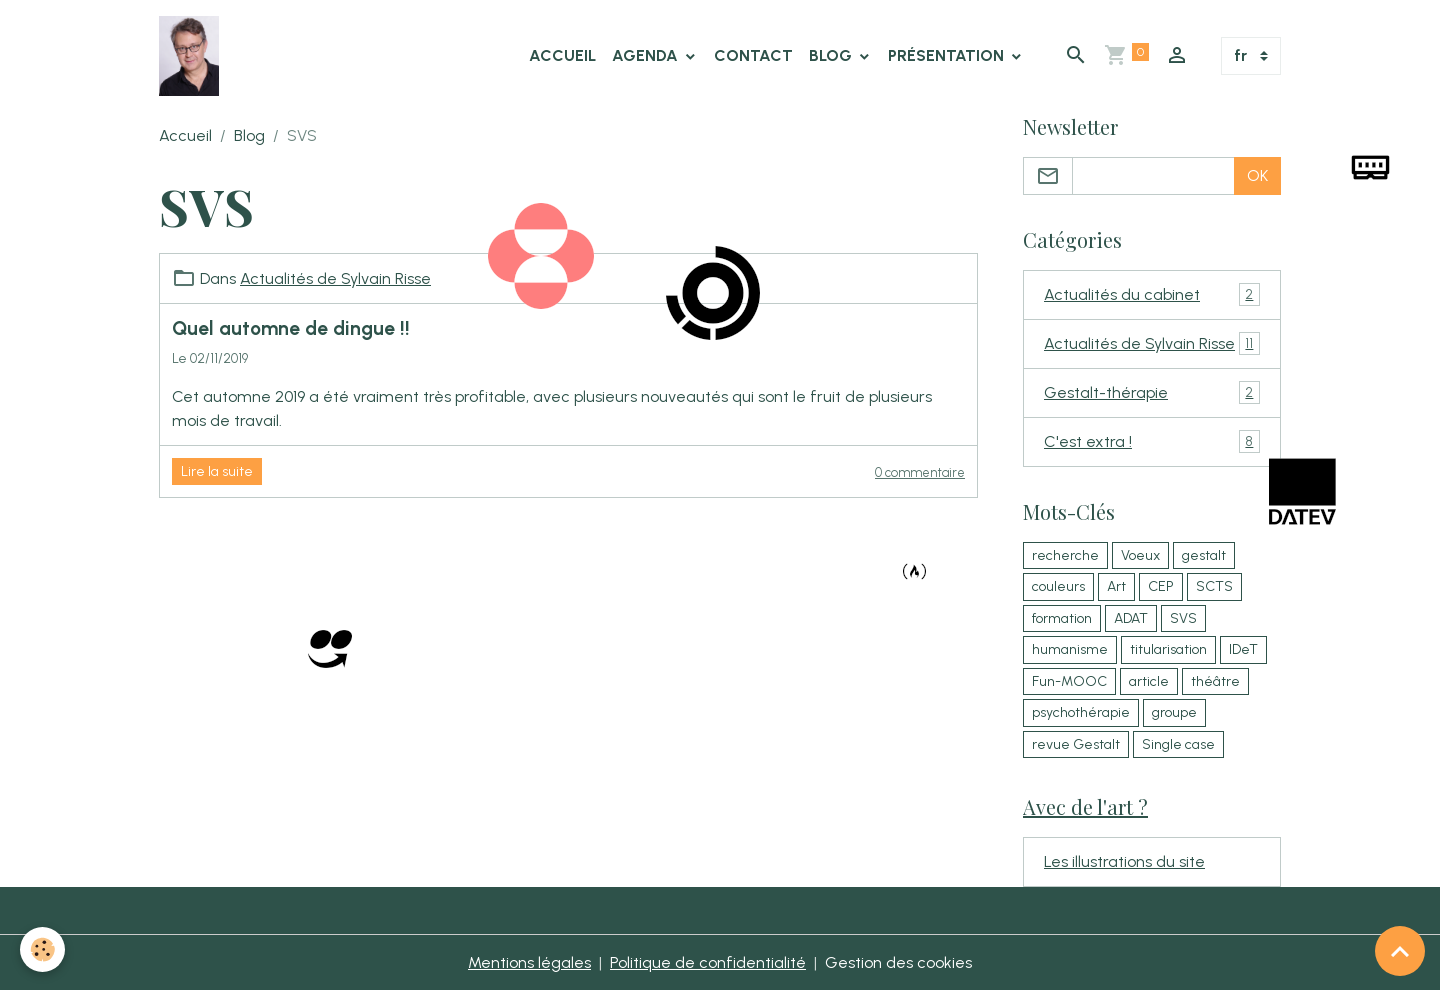 The image size is (1440, 991). What do you see at coordinates (1302, 491) in the screenshot?
I see `access DATEV accounting software` at bounding box center [1302, 491].